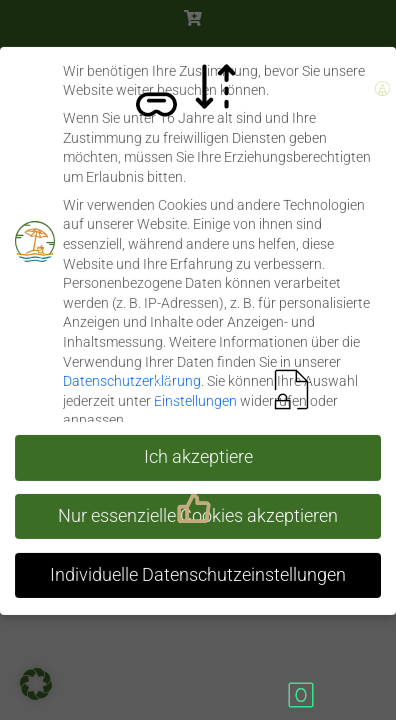 The image size is (396, 720). I want to click on represents the number zero in a numeric input or display, so click(301, 695).